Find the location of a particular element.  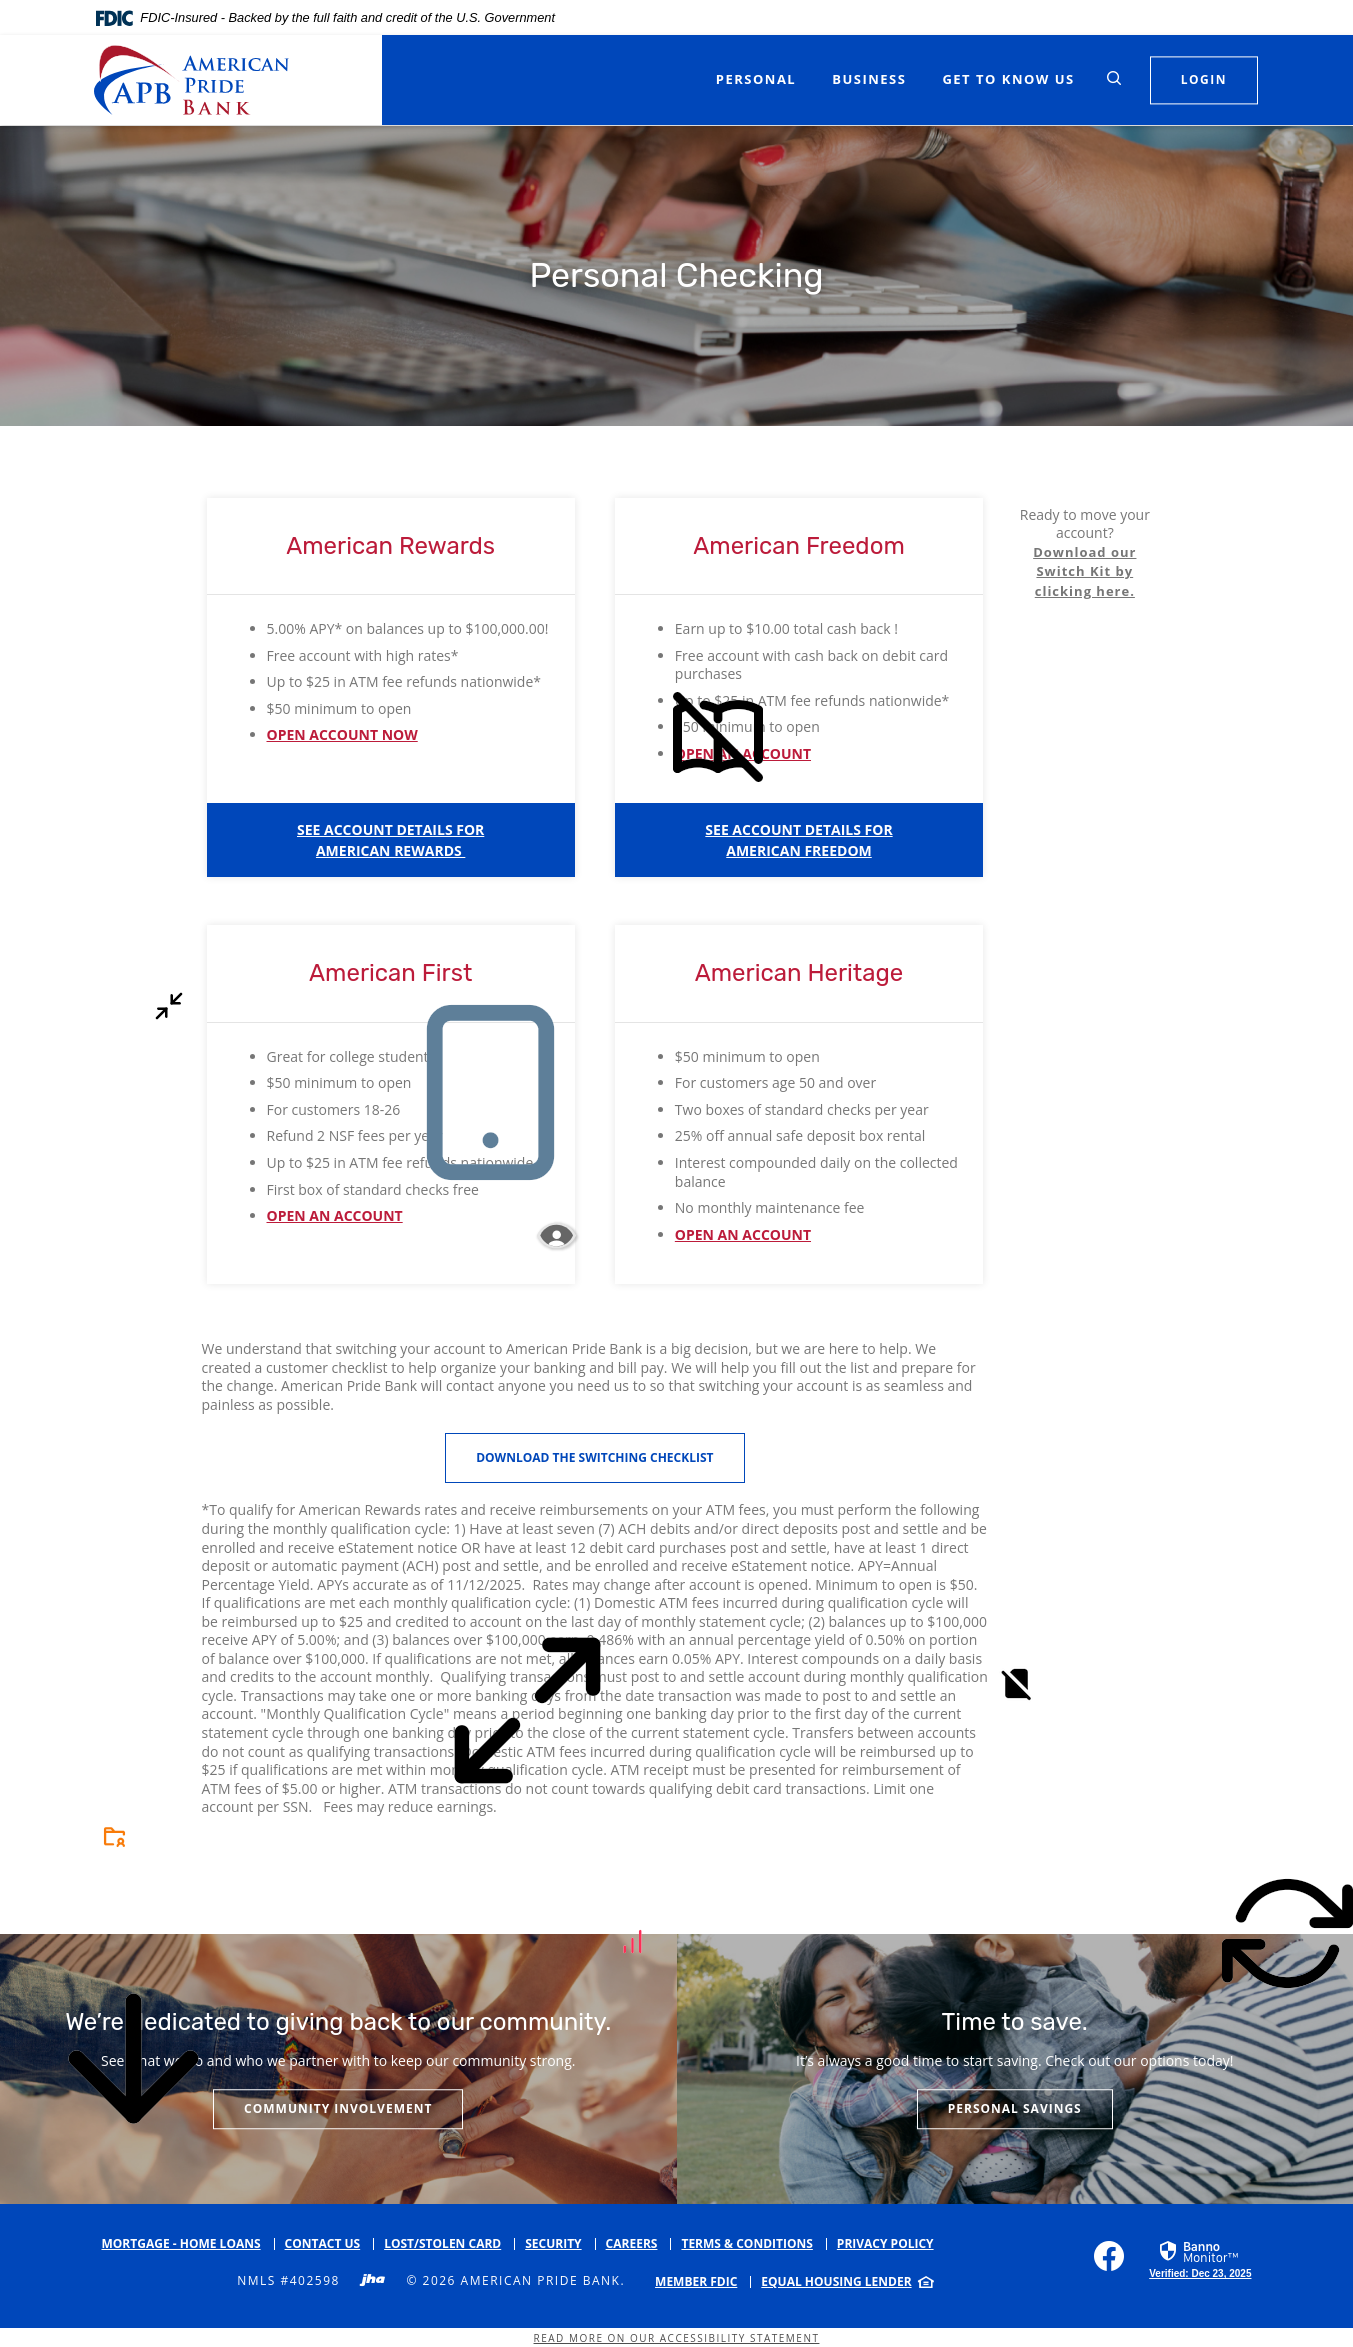

book unavailable or not found is located at coordinates (718, 737).